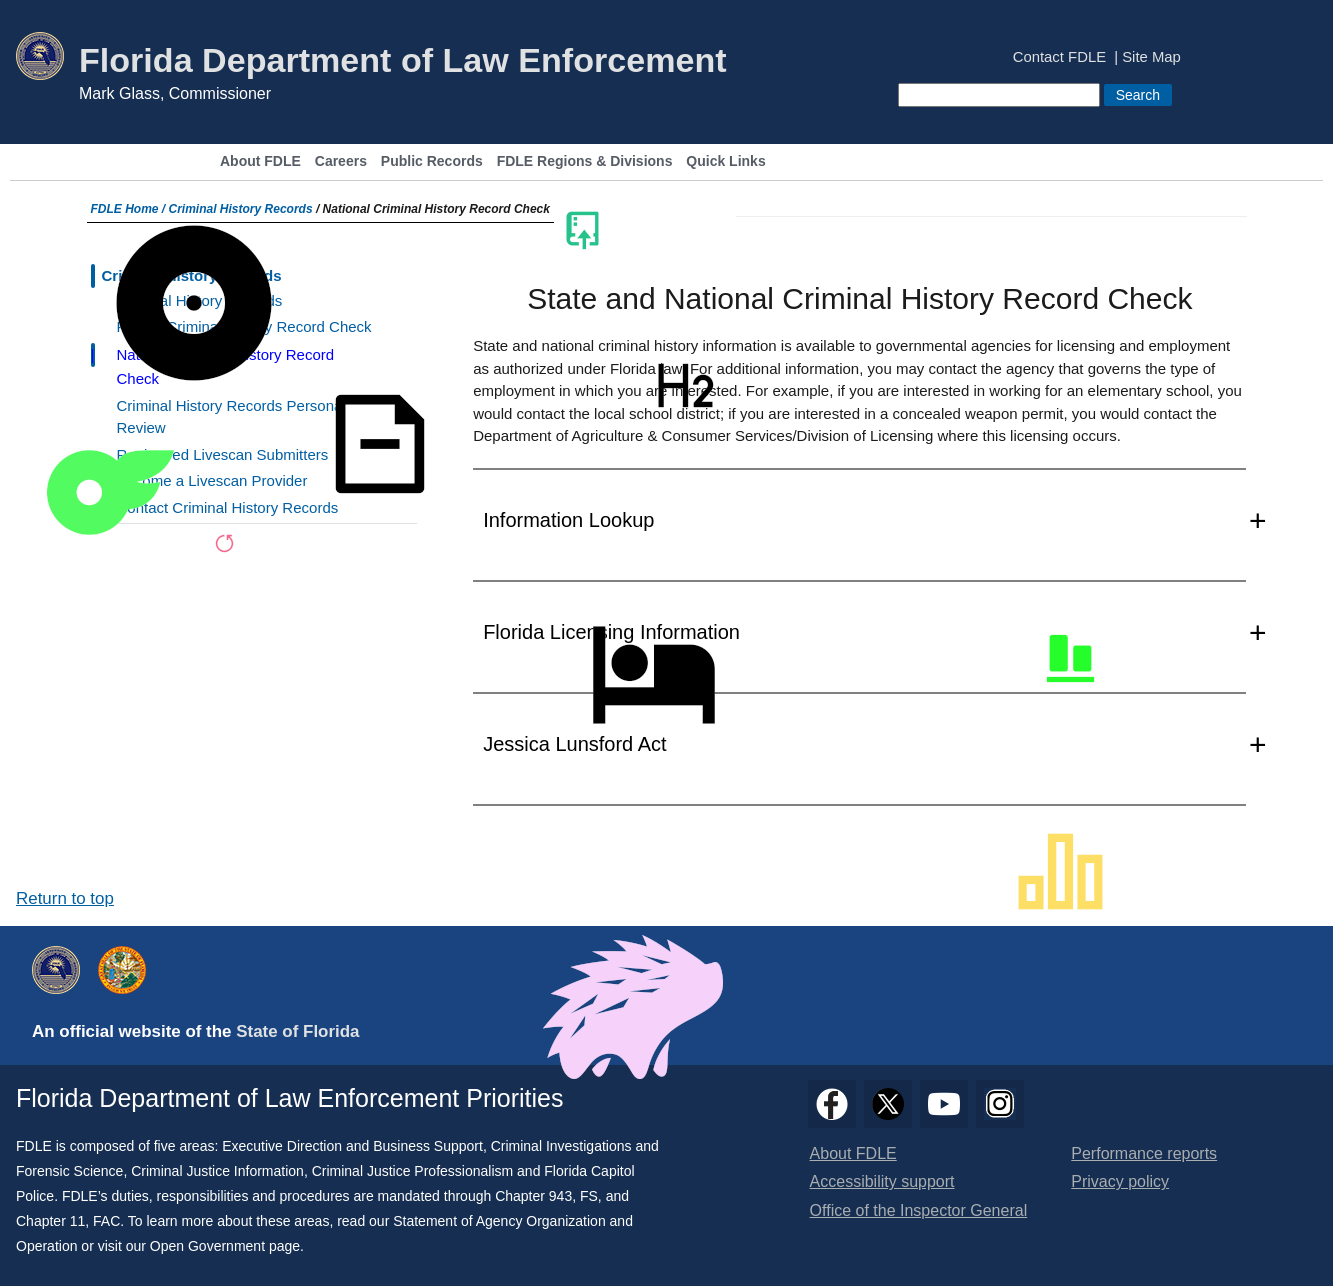  Describe the element at coordinates (685, 385) in the screenshot. I see `format text as heading level 2` at that location.